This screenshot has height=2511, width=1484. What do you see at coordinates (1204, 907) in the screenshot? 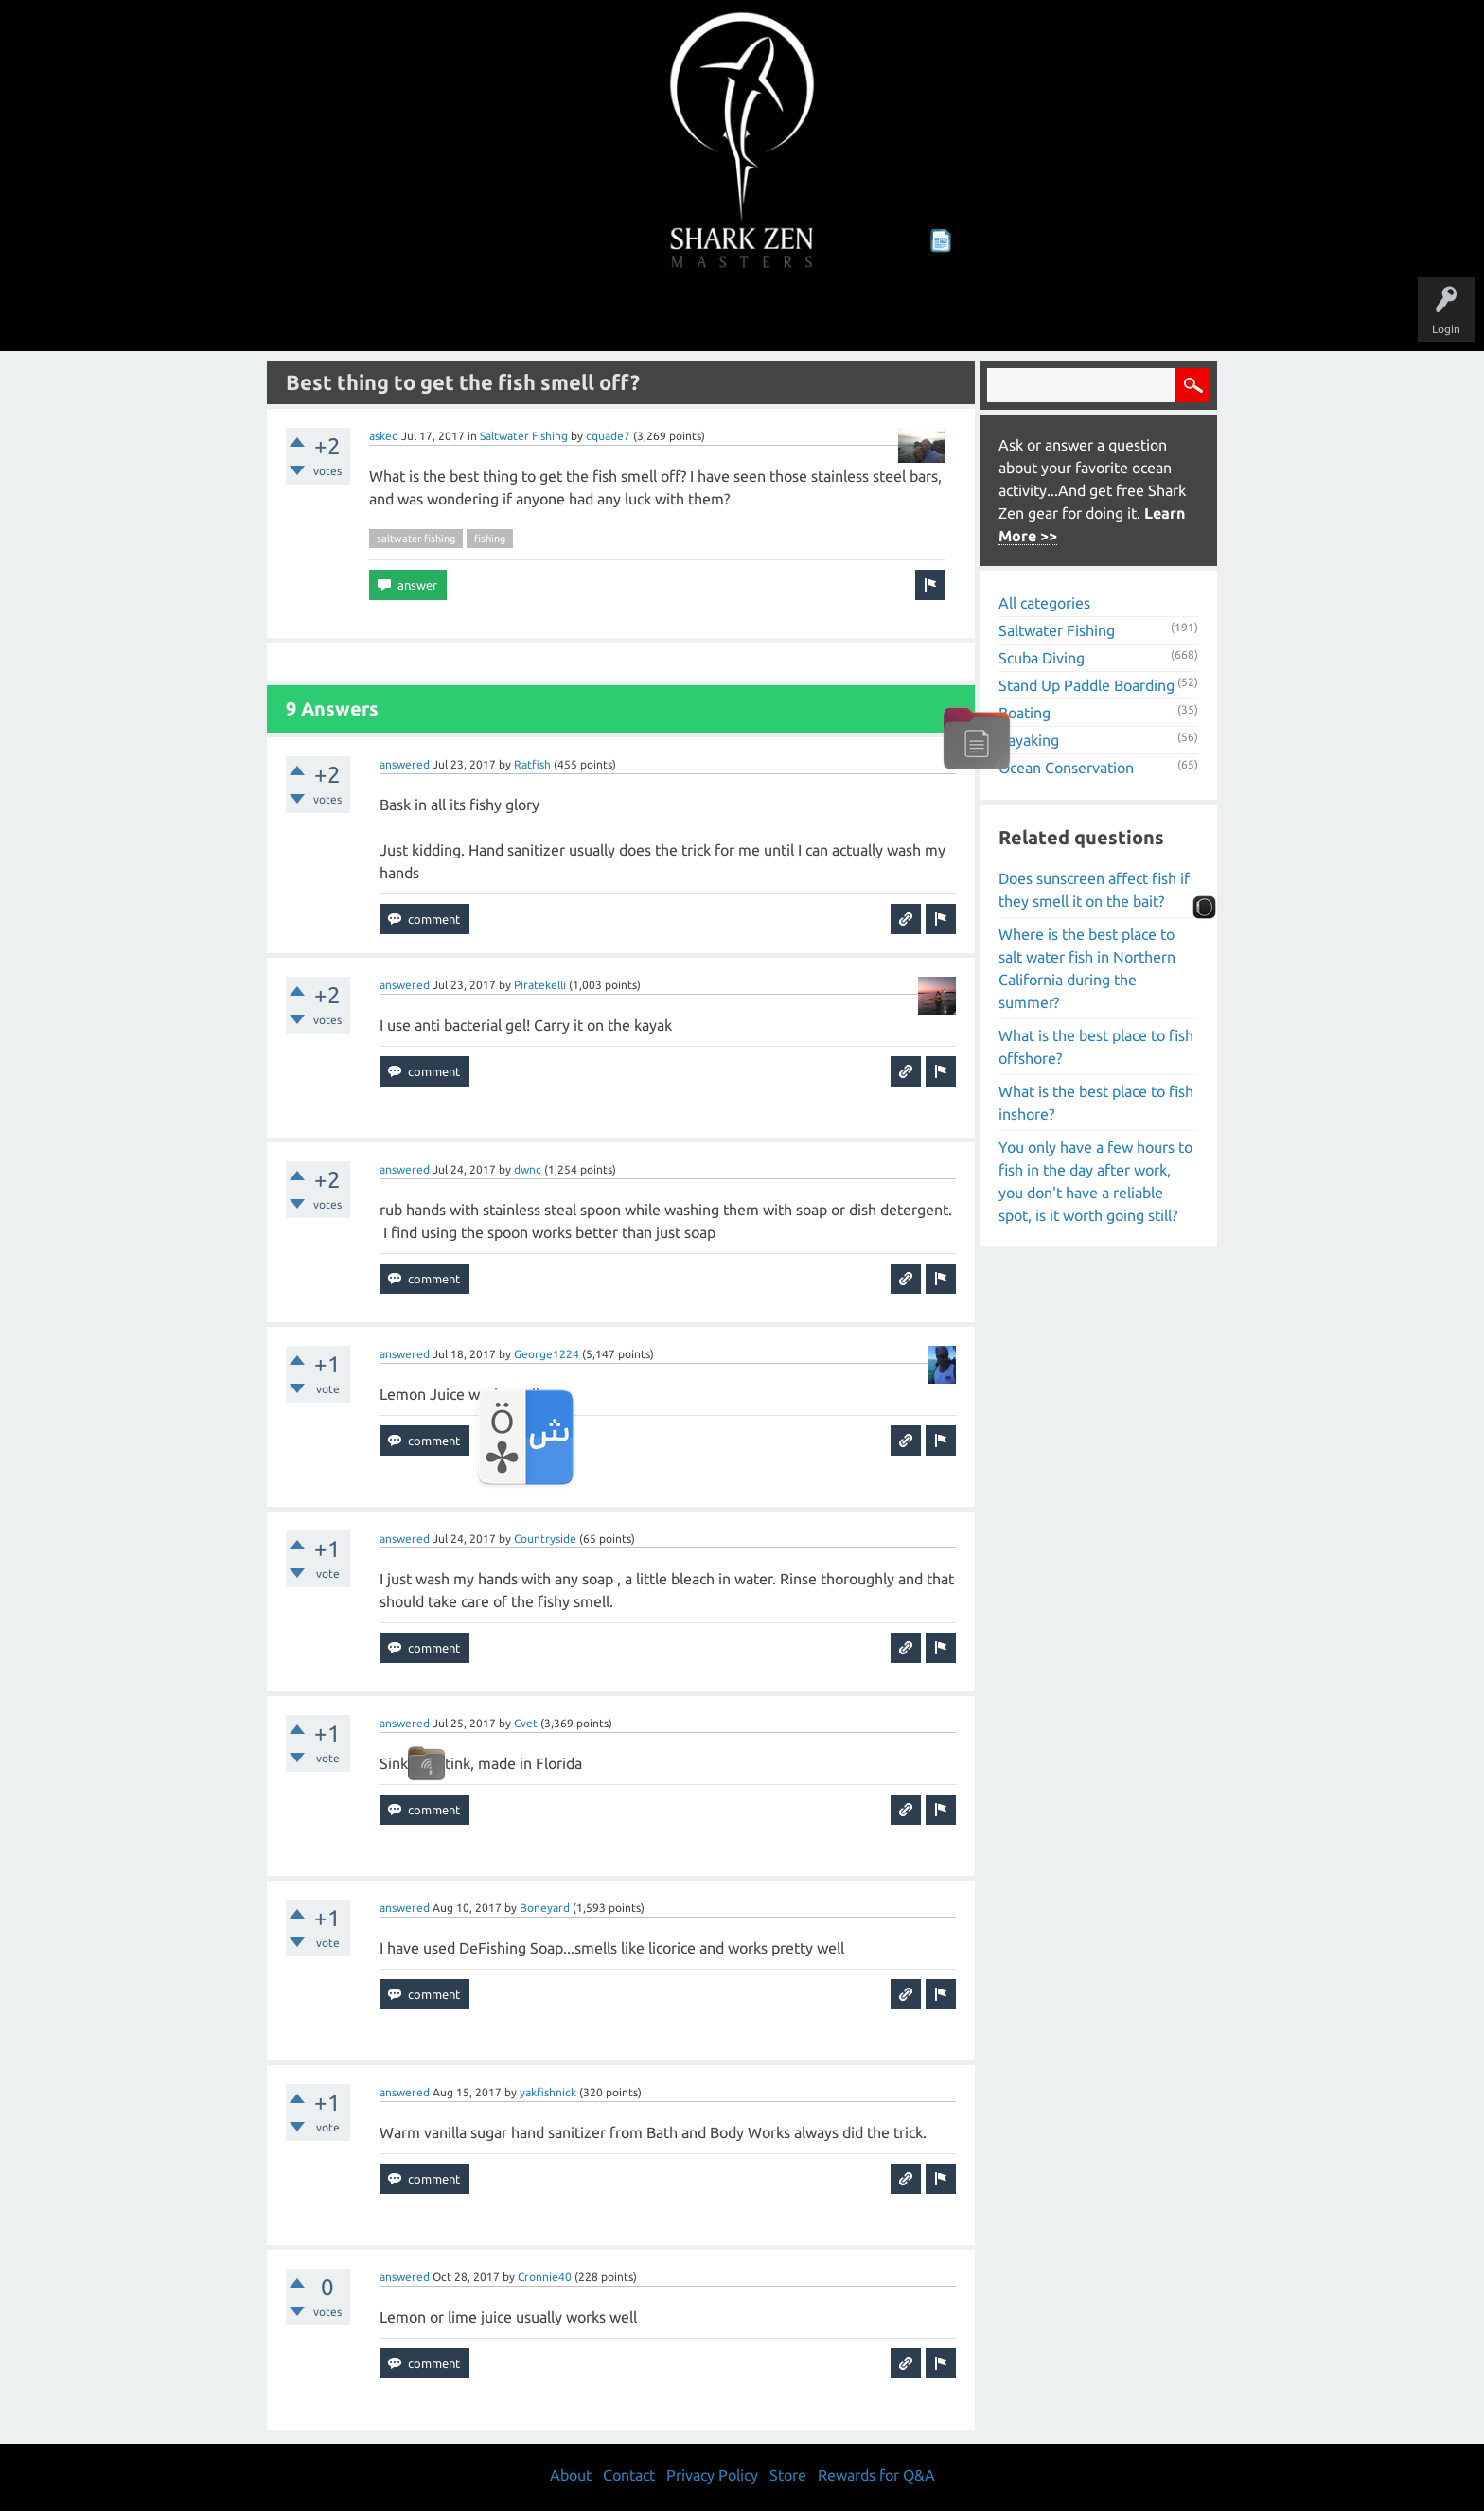
I see `open the Apple Watch app` at bounding box center [1204, 907].